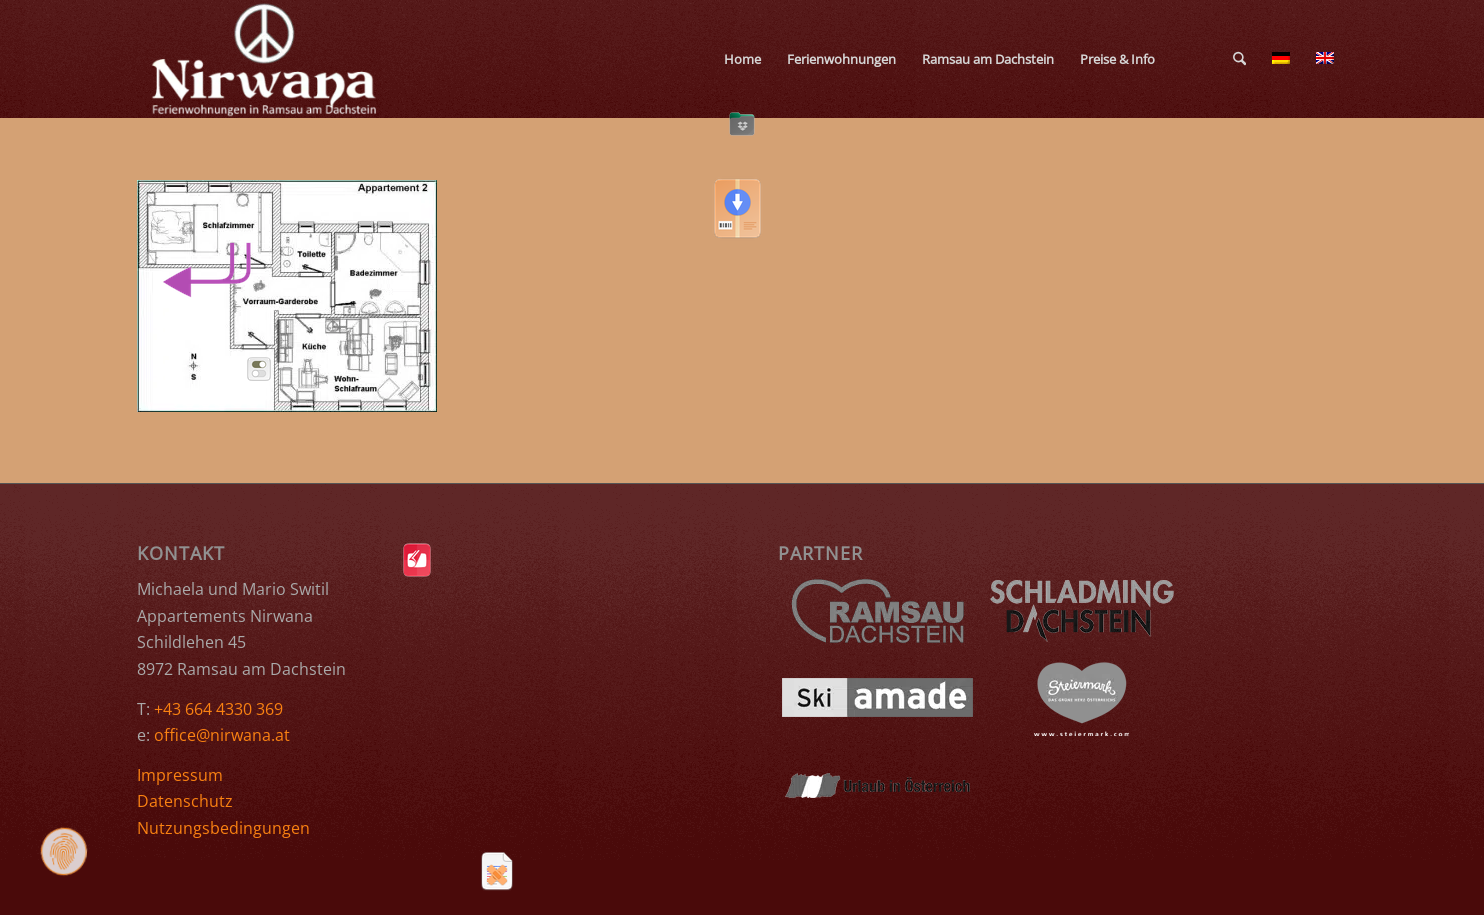  Describe the element at coordinates (205, 269) in the screenshot. I see `reply to all recipients of an email` at that location.